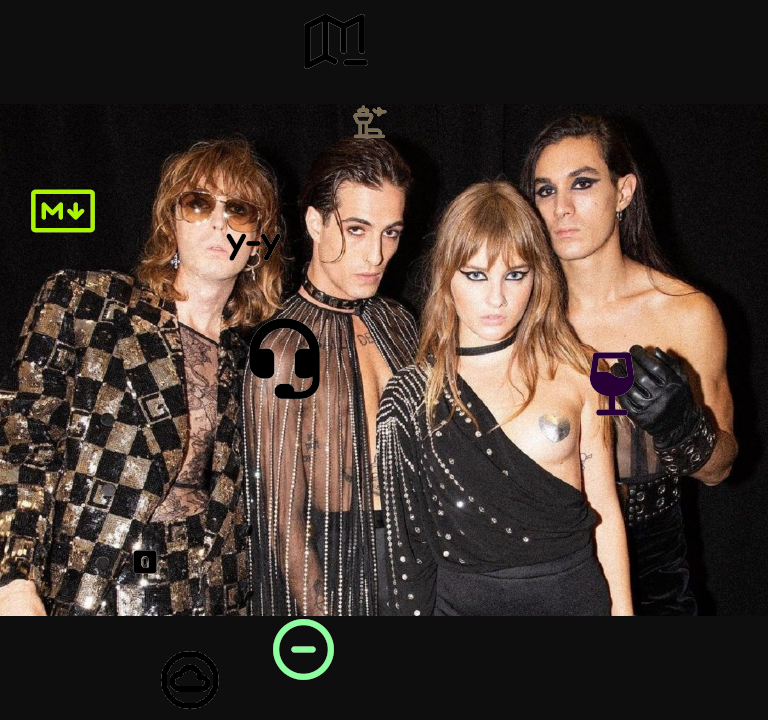 This screenshot has height=720, width=768. What do you see at coordinates (369, 122) in the screenshot?
I see `navigate to airport information` at bounding box center [369, 122].